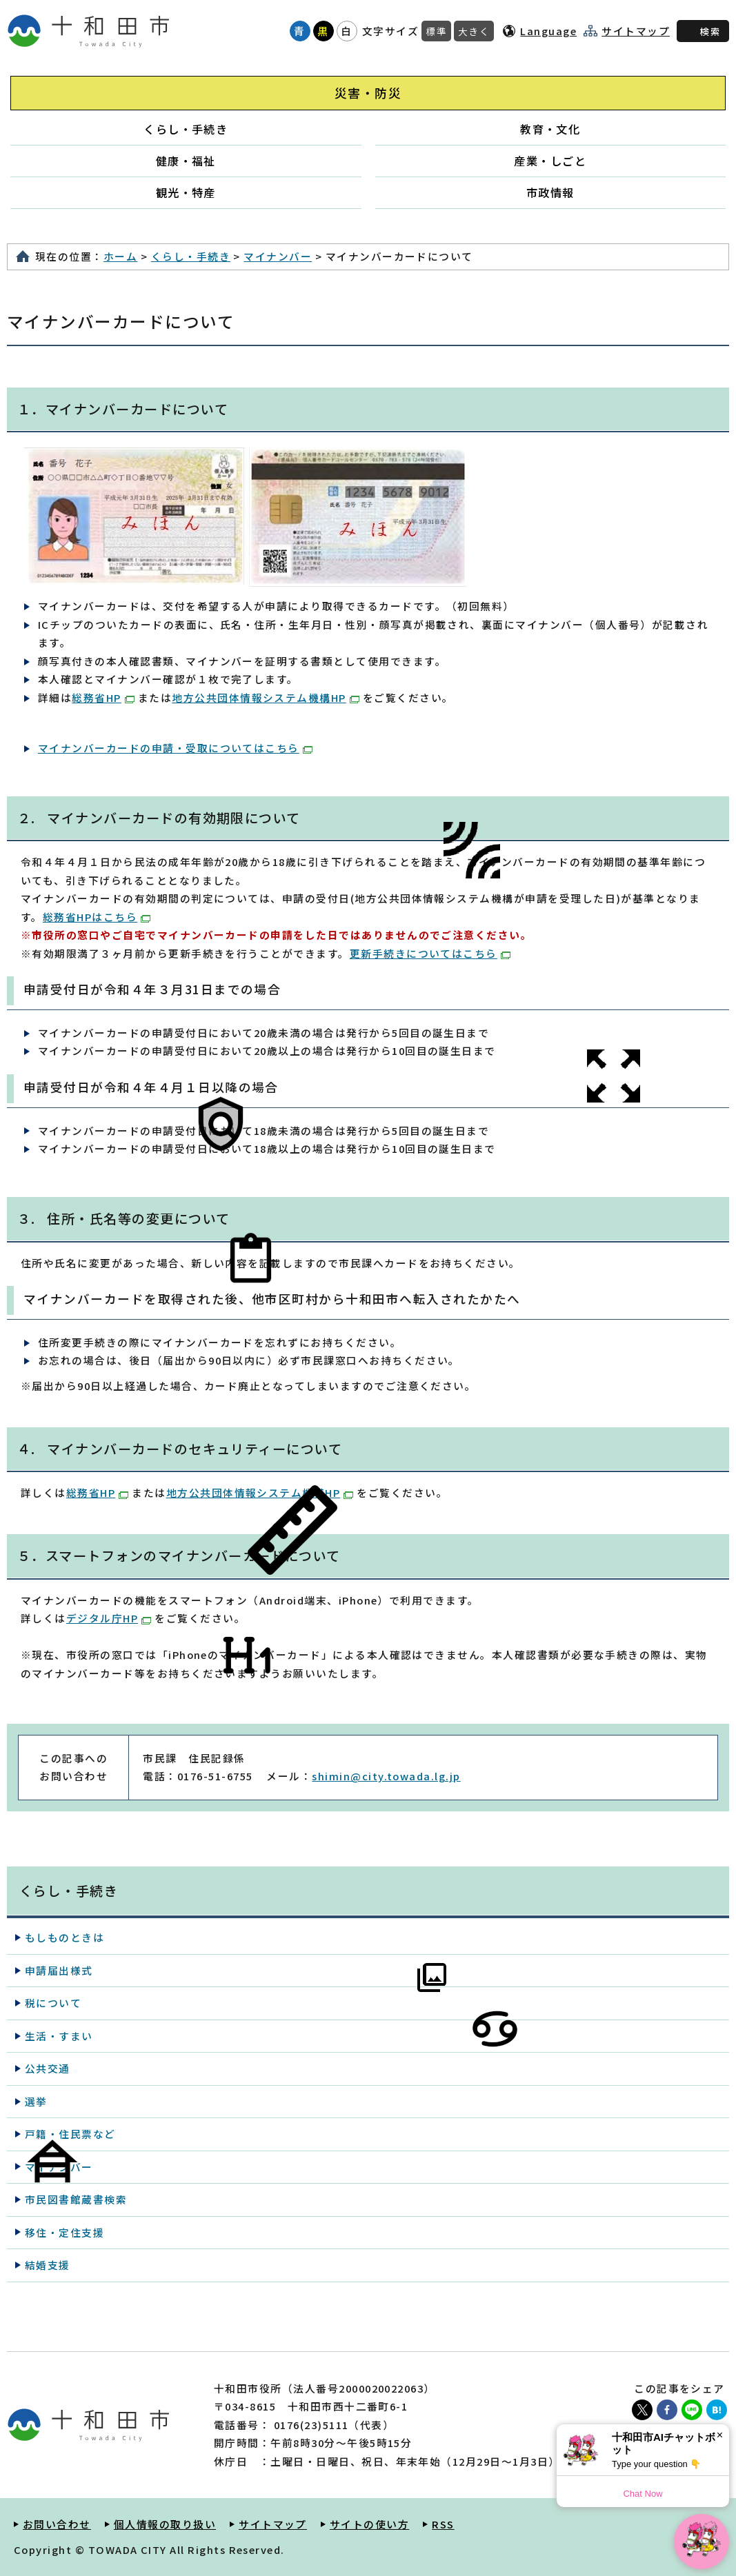  Describe the element at coordinates (432, 1978) in the screenshot. I see `view photo collections or albums` at that location.